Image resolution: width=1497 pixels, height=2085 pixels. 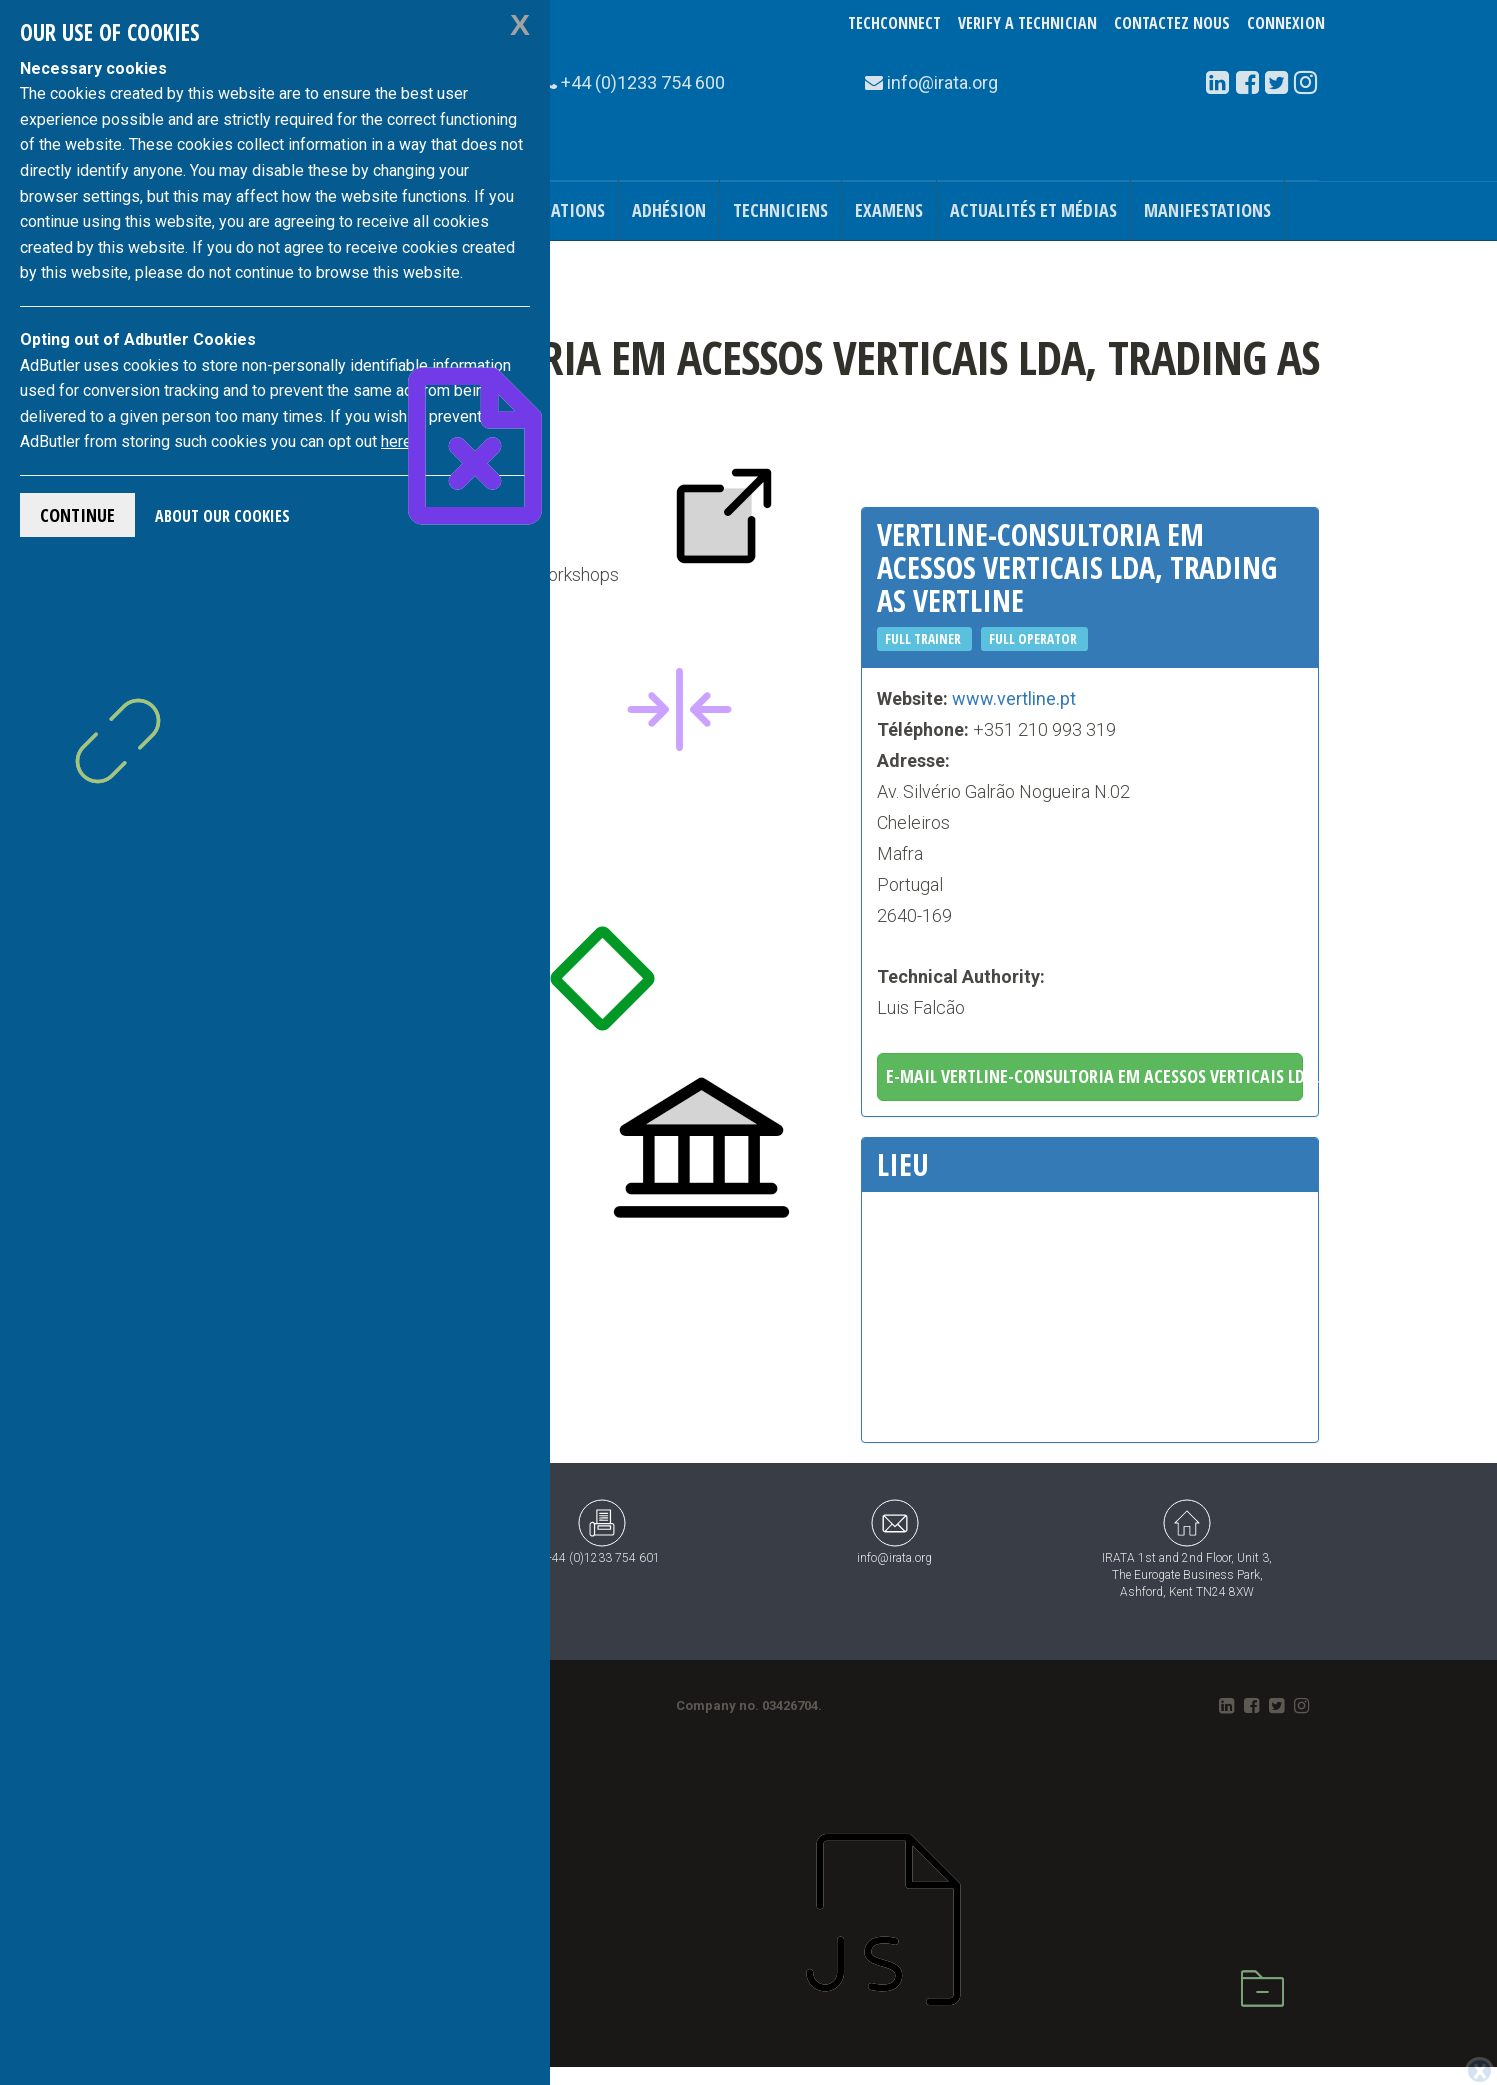 I want to click on delete or remove a file, so click(x=475, y=446).